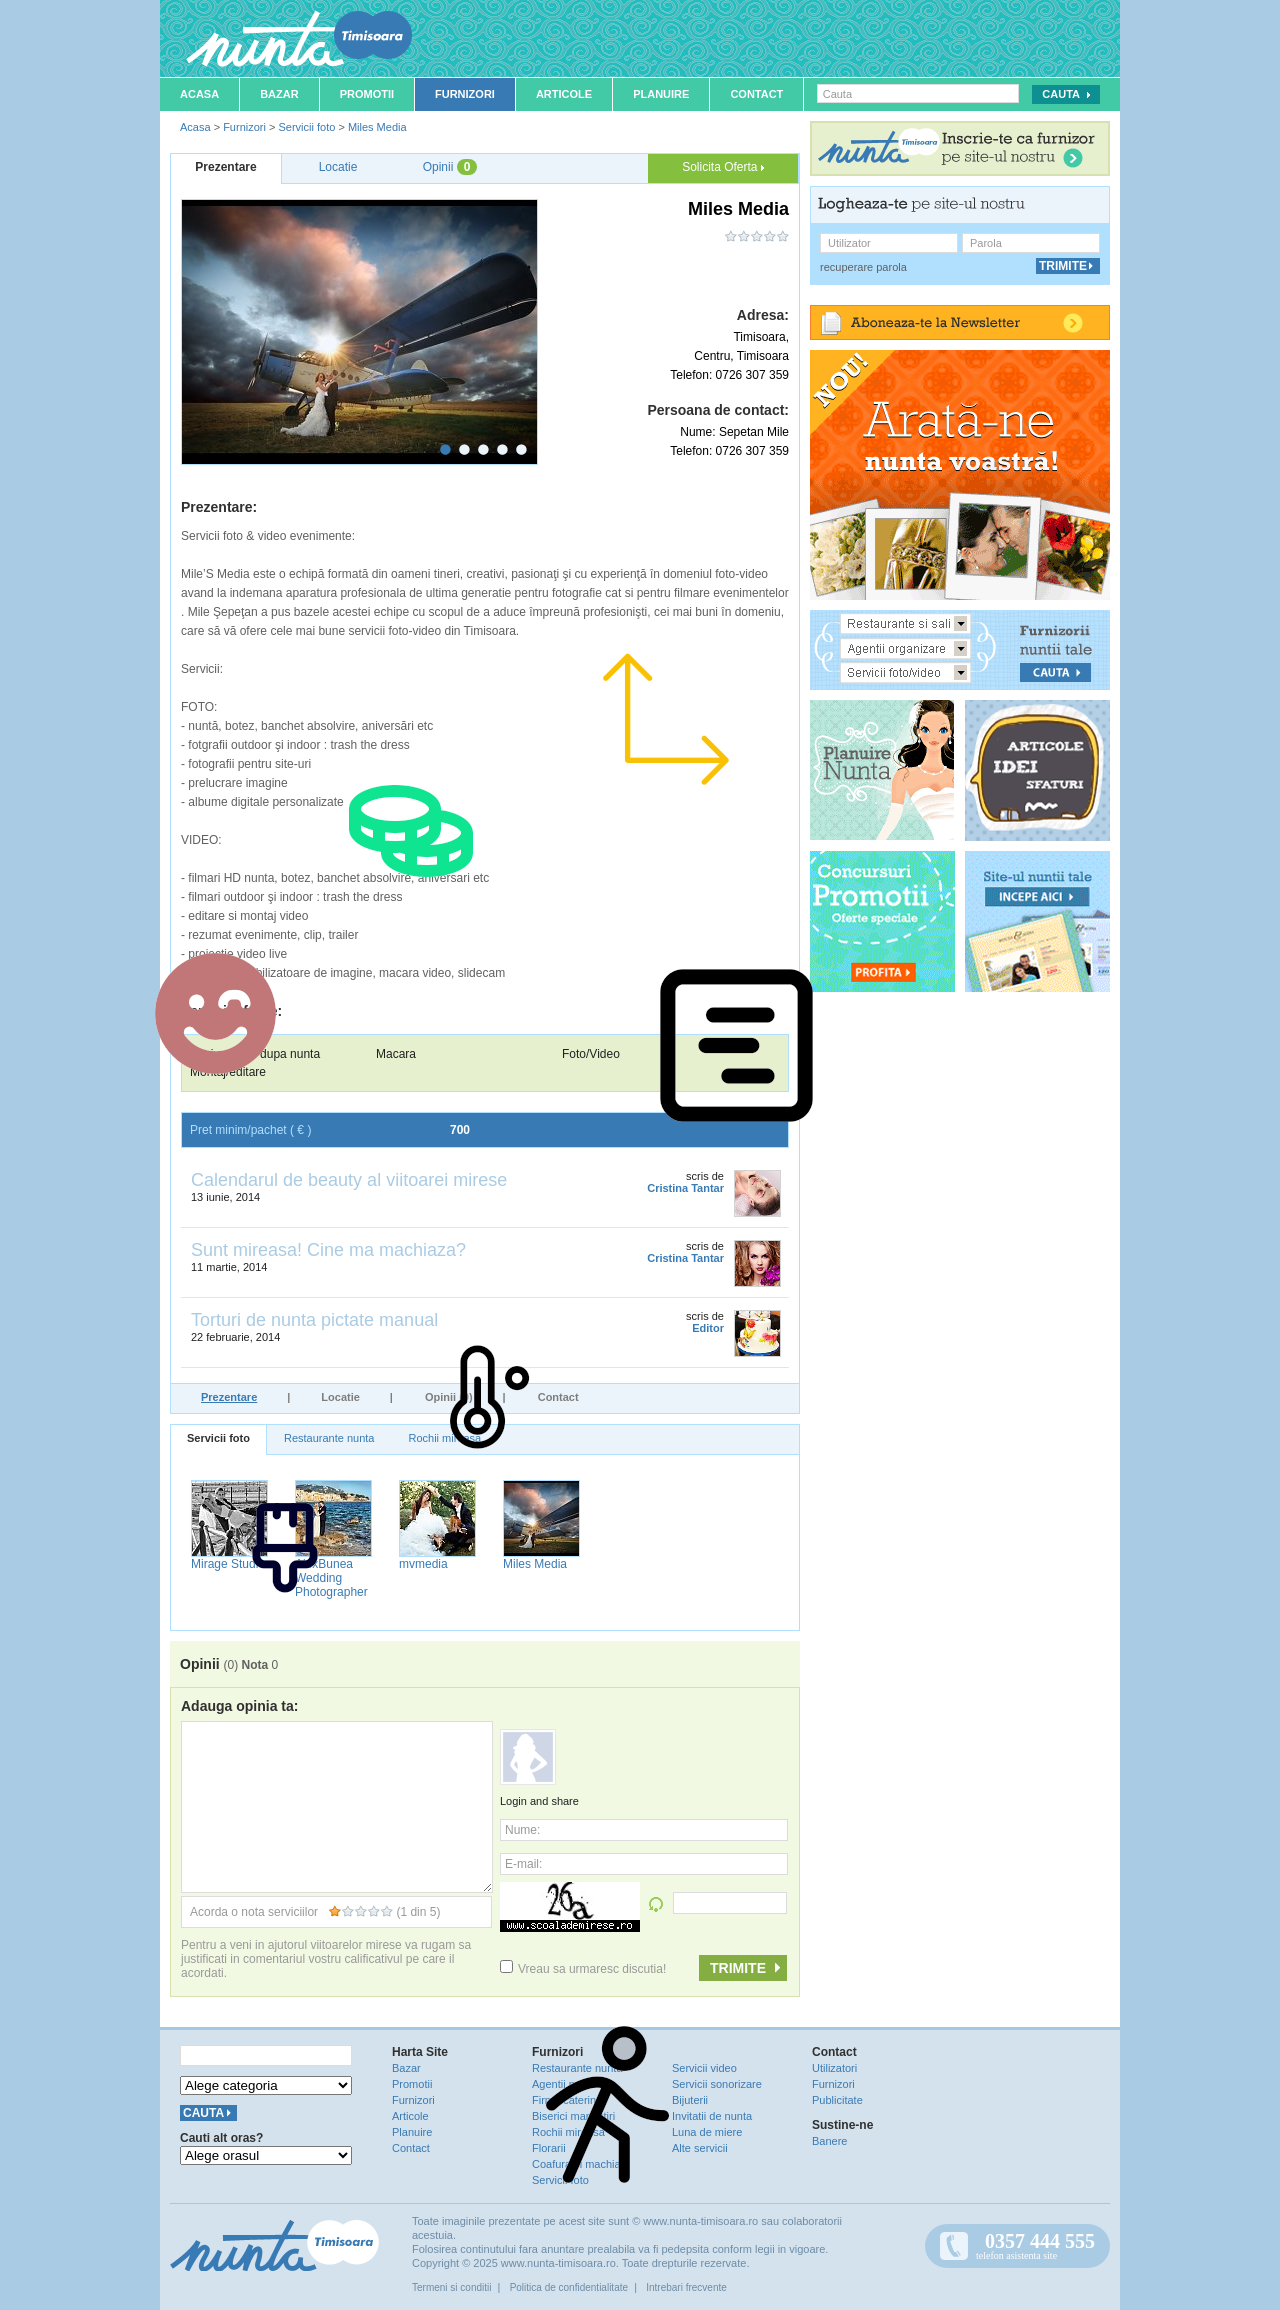 This screenshot has height=2310, width=1280. Describe the element at coordinates (607, 2104) in the screenshot. I see `walking directions or pedestrian navigation mode` at that location.